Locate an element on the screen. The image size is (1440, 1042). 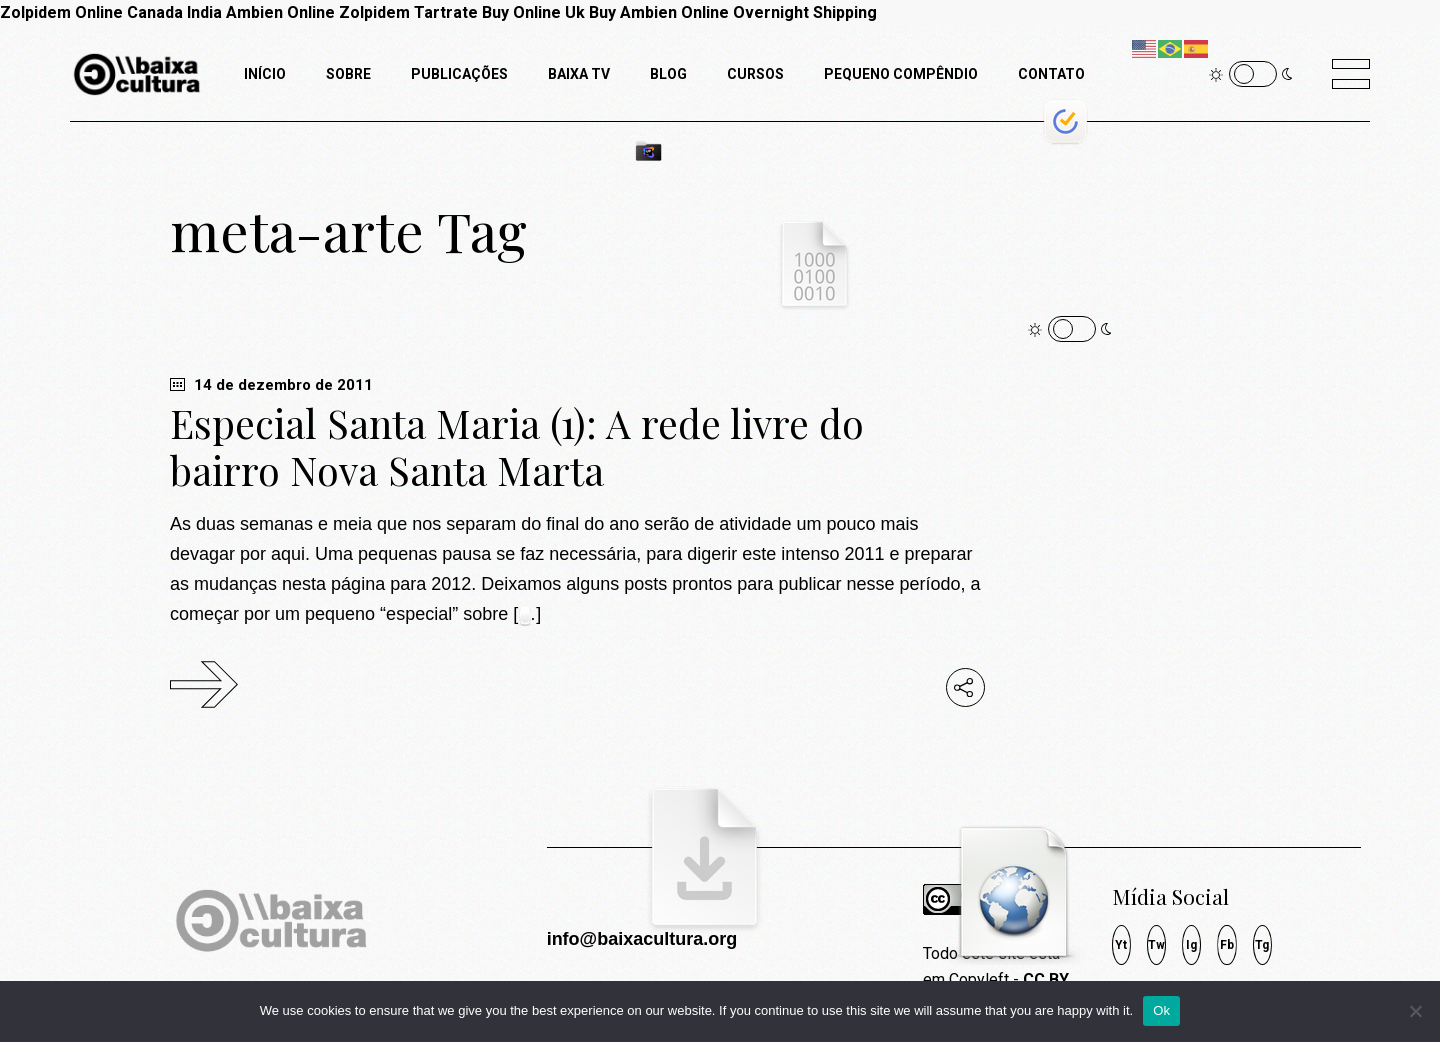
an HTML or web page file is located at coordinates (1016, 892).